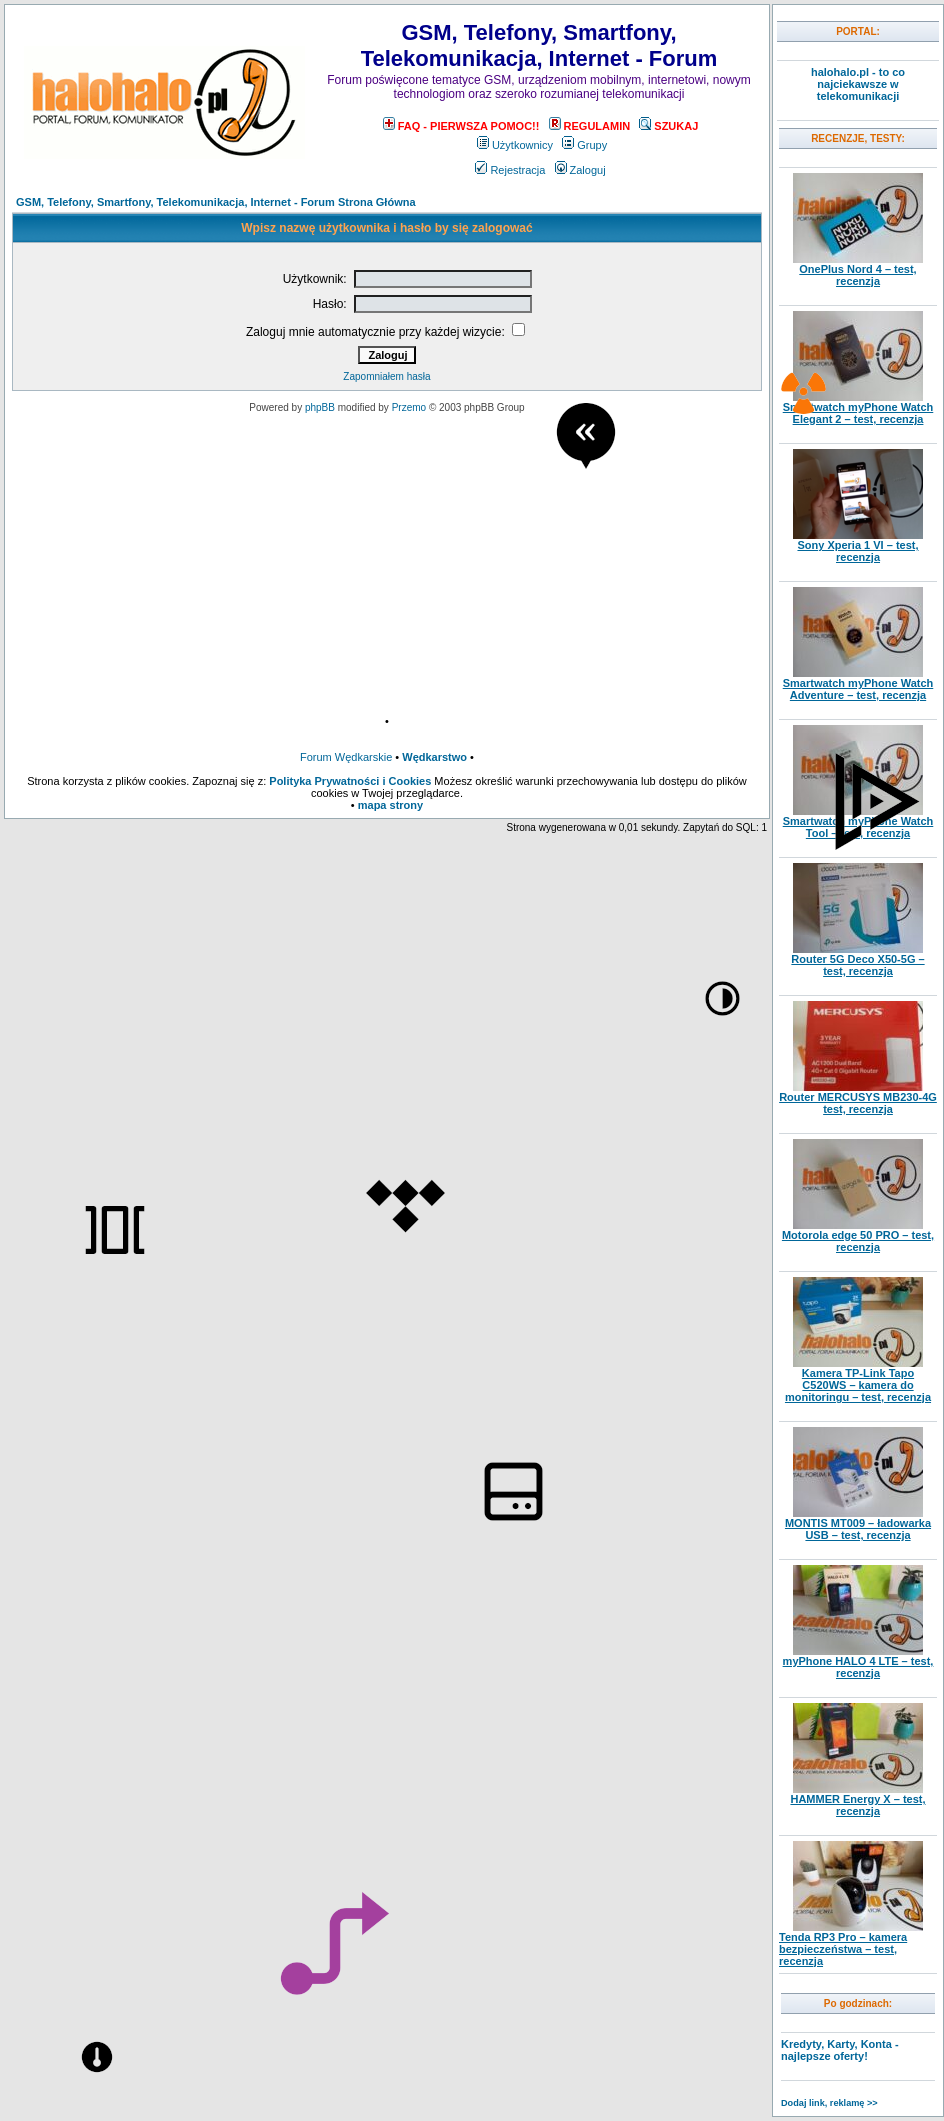 The image size is (944, 2121). What do you see at coordinates (513, 1491) in the screenshot?
I see `access hard drive or storage settings` at bounding box center [513, 1491].